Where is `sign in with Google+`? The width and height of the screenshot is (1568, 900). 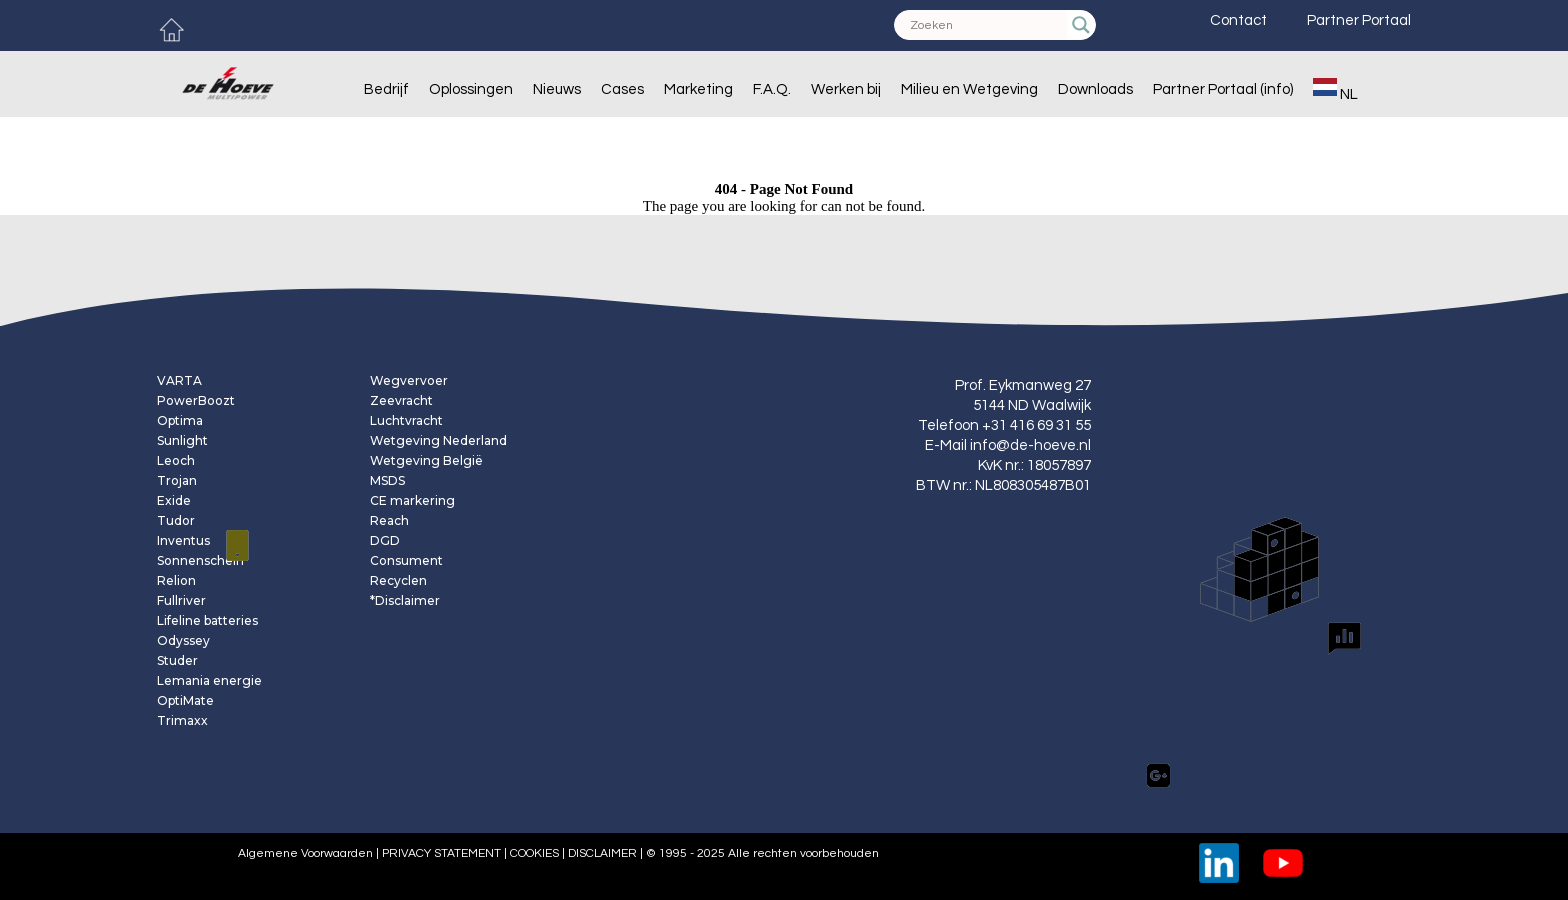
sign in with Google+ is located at coordinates (1158, 775).